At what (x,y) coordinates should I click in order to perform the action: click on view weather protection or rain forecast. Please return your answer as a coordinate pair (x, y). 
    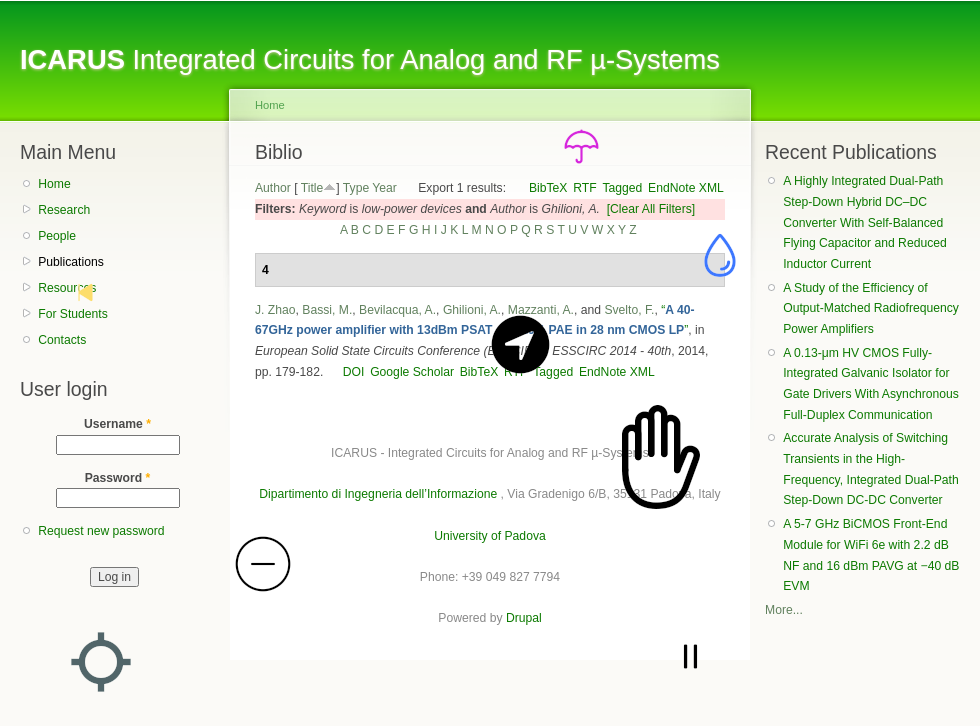
    Looking at the image, I should click on (581, 146).